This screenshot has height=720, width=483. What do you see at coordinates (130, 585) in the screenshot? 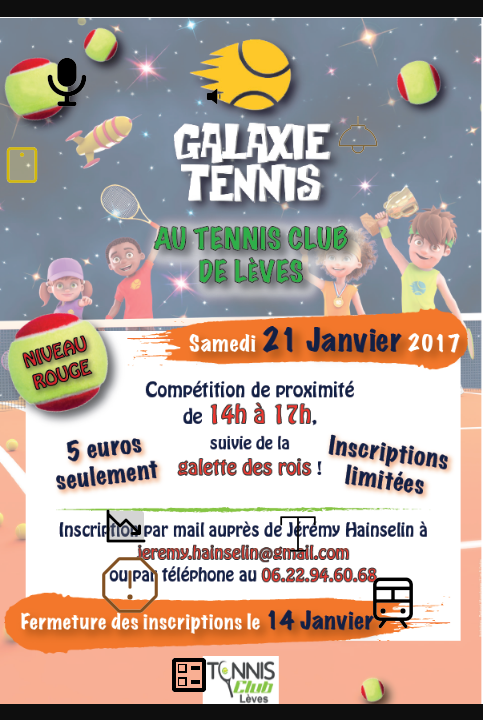
I see `indicates a warning or critical alert` at bounding box center [130, 585].